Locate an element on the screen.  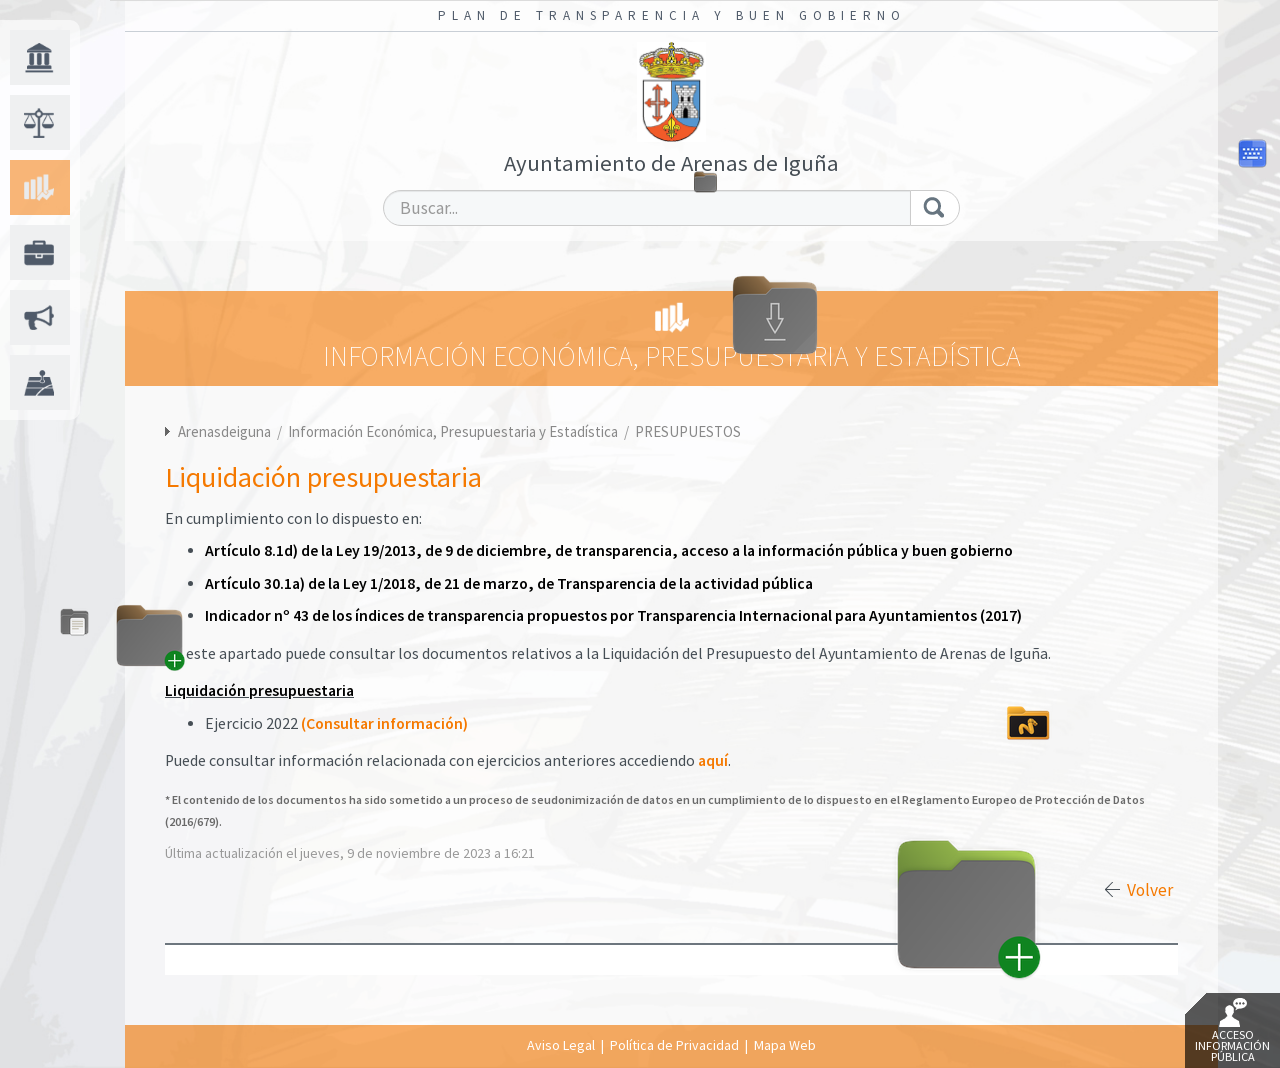
open the Modo 3D modeling application folder is located at coordinates (1028, 724).